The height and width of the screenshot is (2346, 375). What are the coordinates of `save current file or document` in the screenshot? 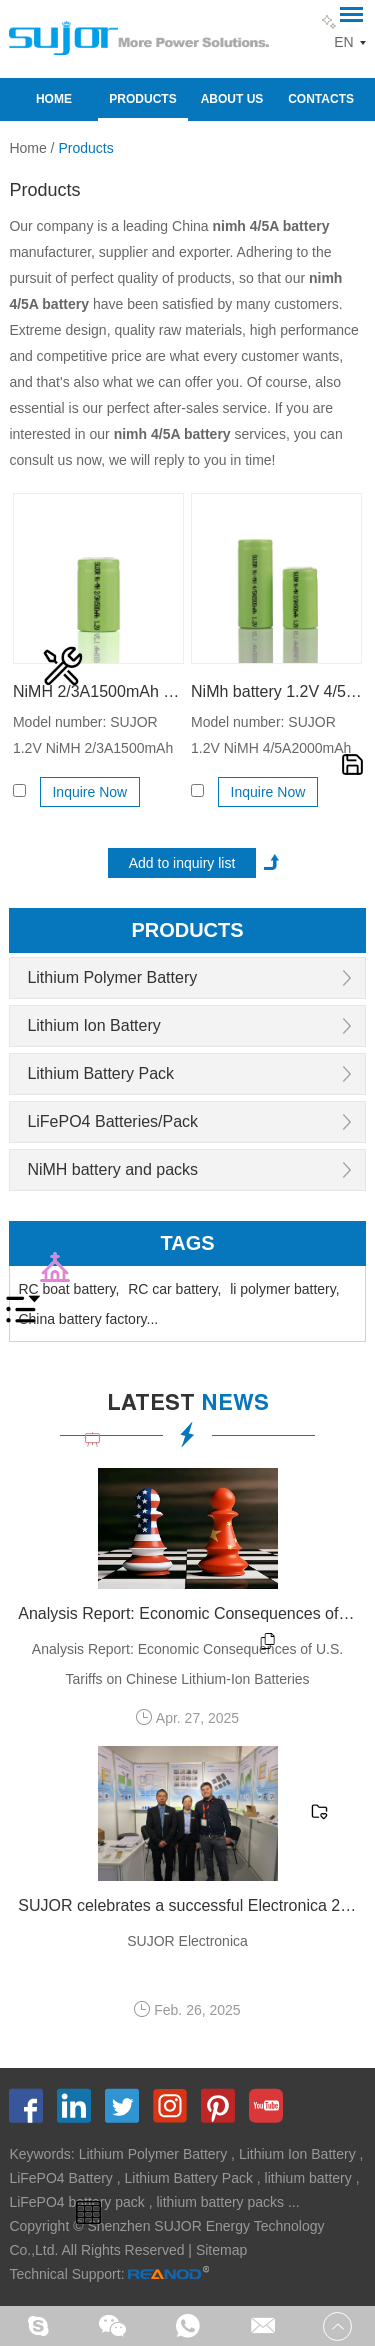 It's located at (352, 764).